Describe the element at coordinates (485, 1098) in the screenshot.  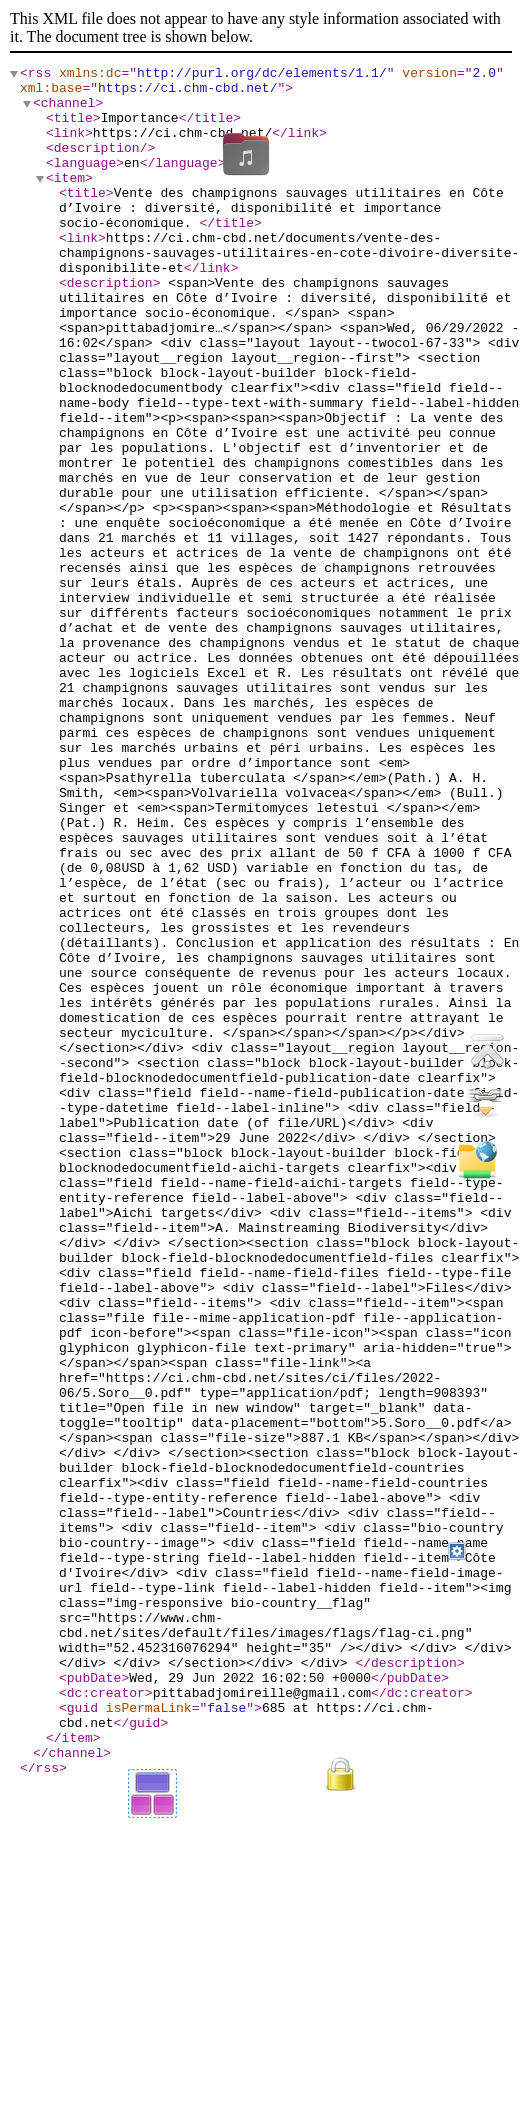
I see `insert a hyperlink into content` at that location.